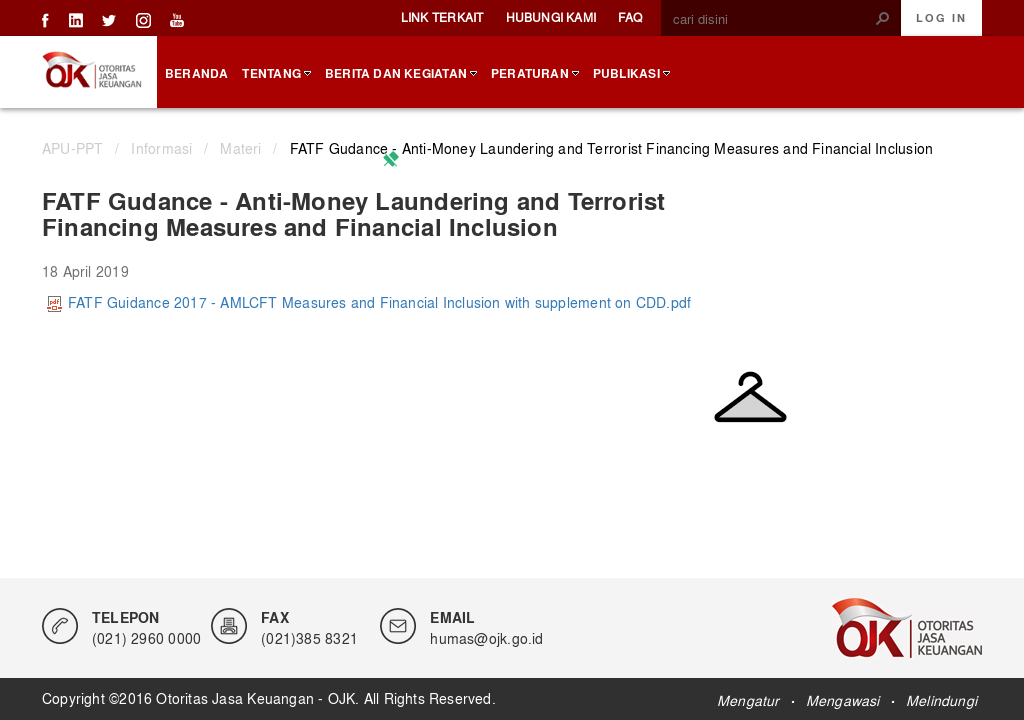  What do you see at coordinates (750, 400) in the screenshot?
I see `access wardrobe or clothing options` at bounding box center [750, 400].